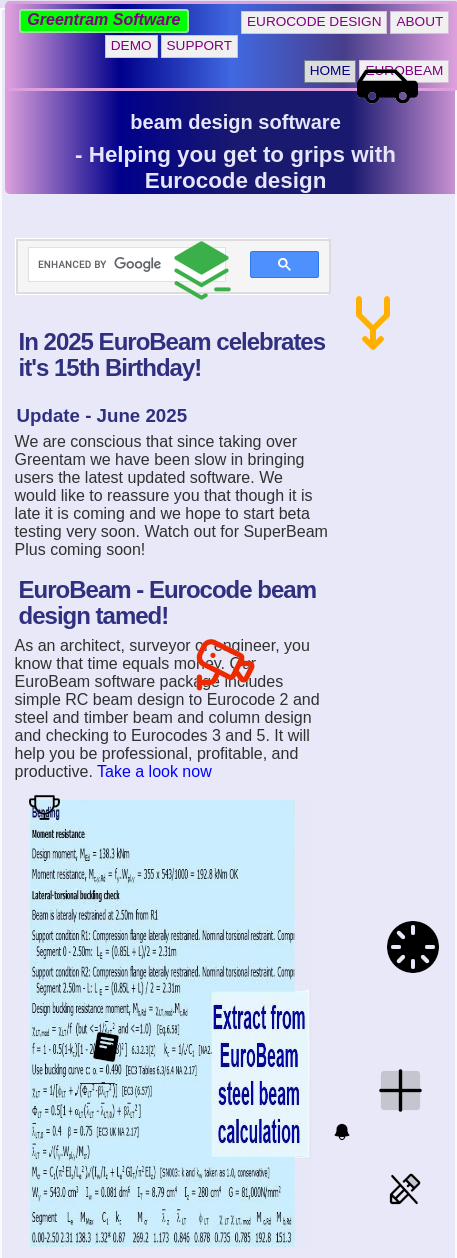 This screenshot has height=1258, width=457. What do you see at coordinates (413, 947) in the screenshot?
I see `loading content in progress` at bounding box center [413, 947].